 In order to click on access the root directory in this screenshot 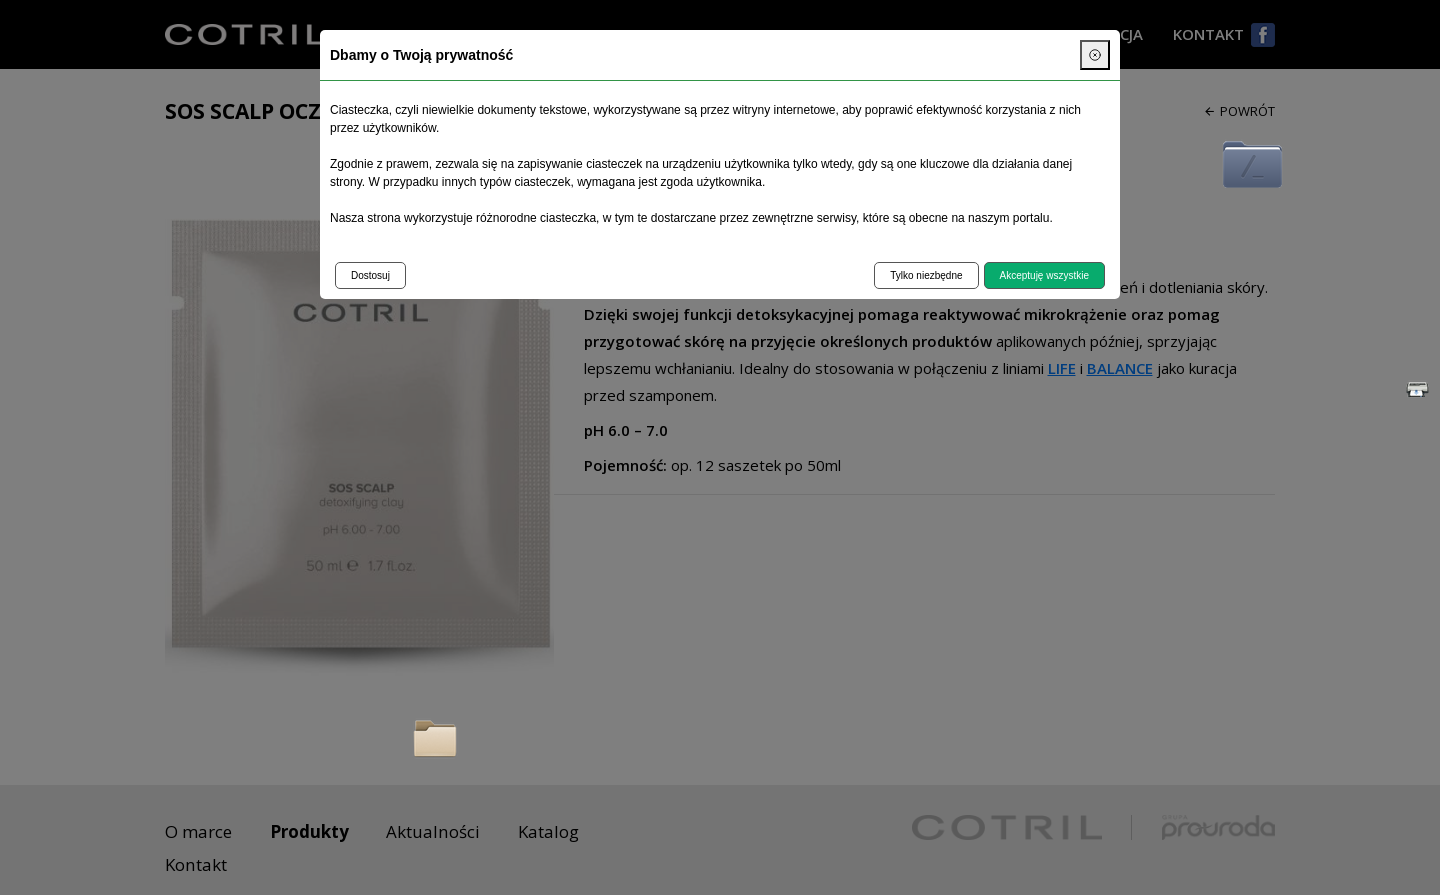, I will do `click(1252, 164)`.